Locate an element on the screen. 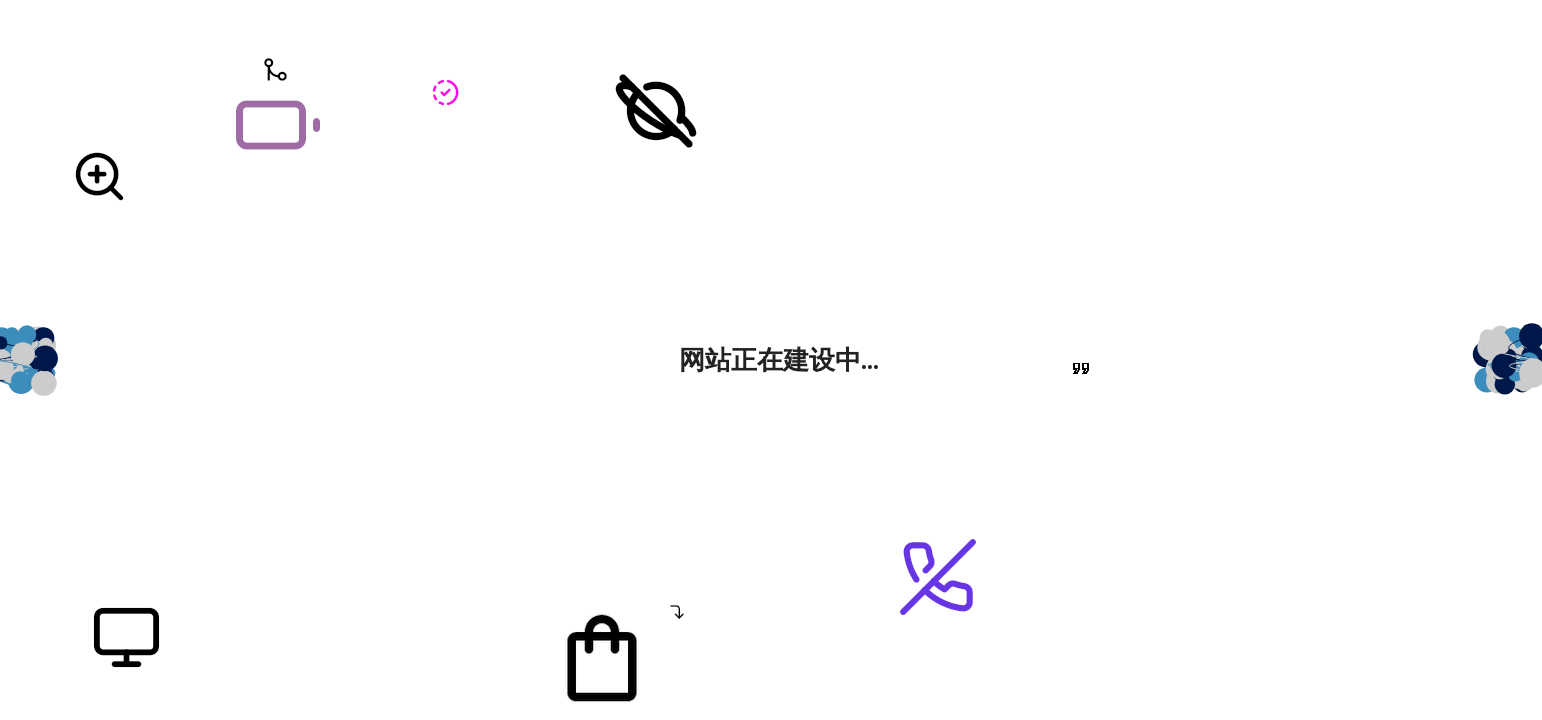 Image resolution: width=1542 pixels, height=720 pixels. switch to desktop display mode is located at coordinates (126, 637).